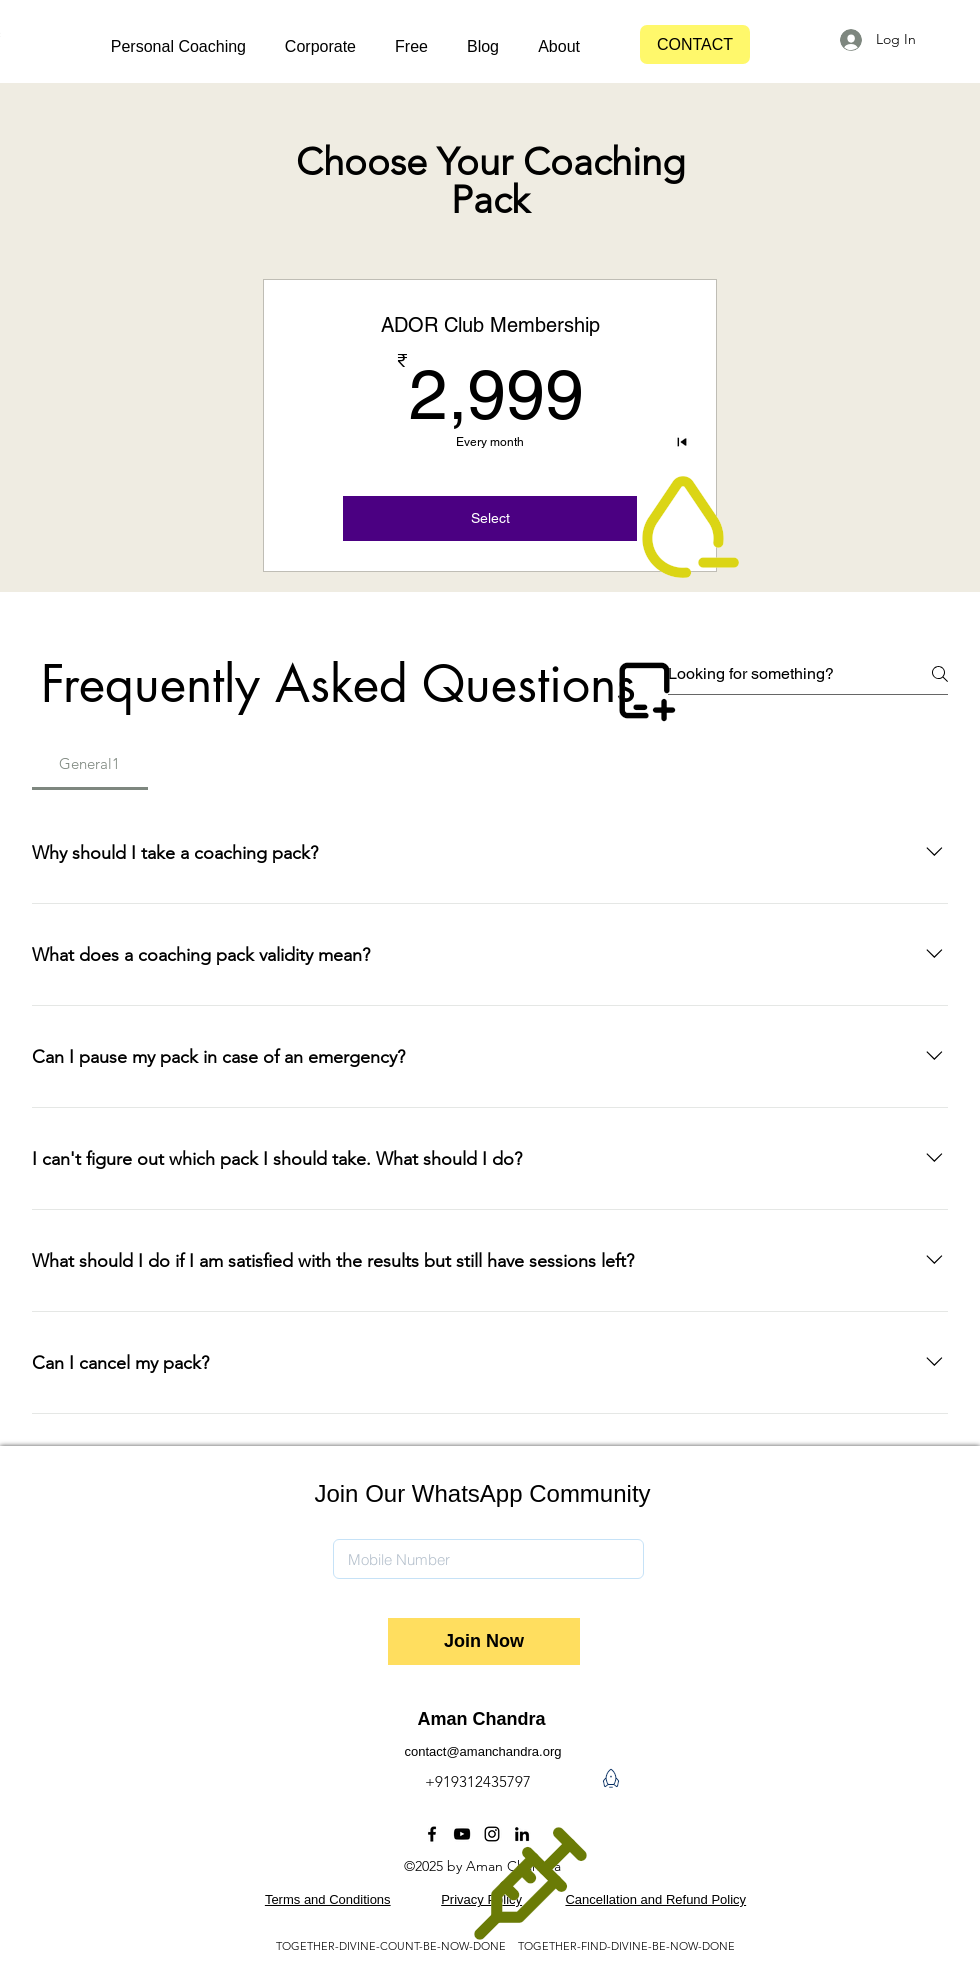 The image size is (980, 1987). I want to click on skip to the previous track, so click(682, 442).